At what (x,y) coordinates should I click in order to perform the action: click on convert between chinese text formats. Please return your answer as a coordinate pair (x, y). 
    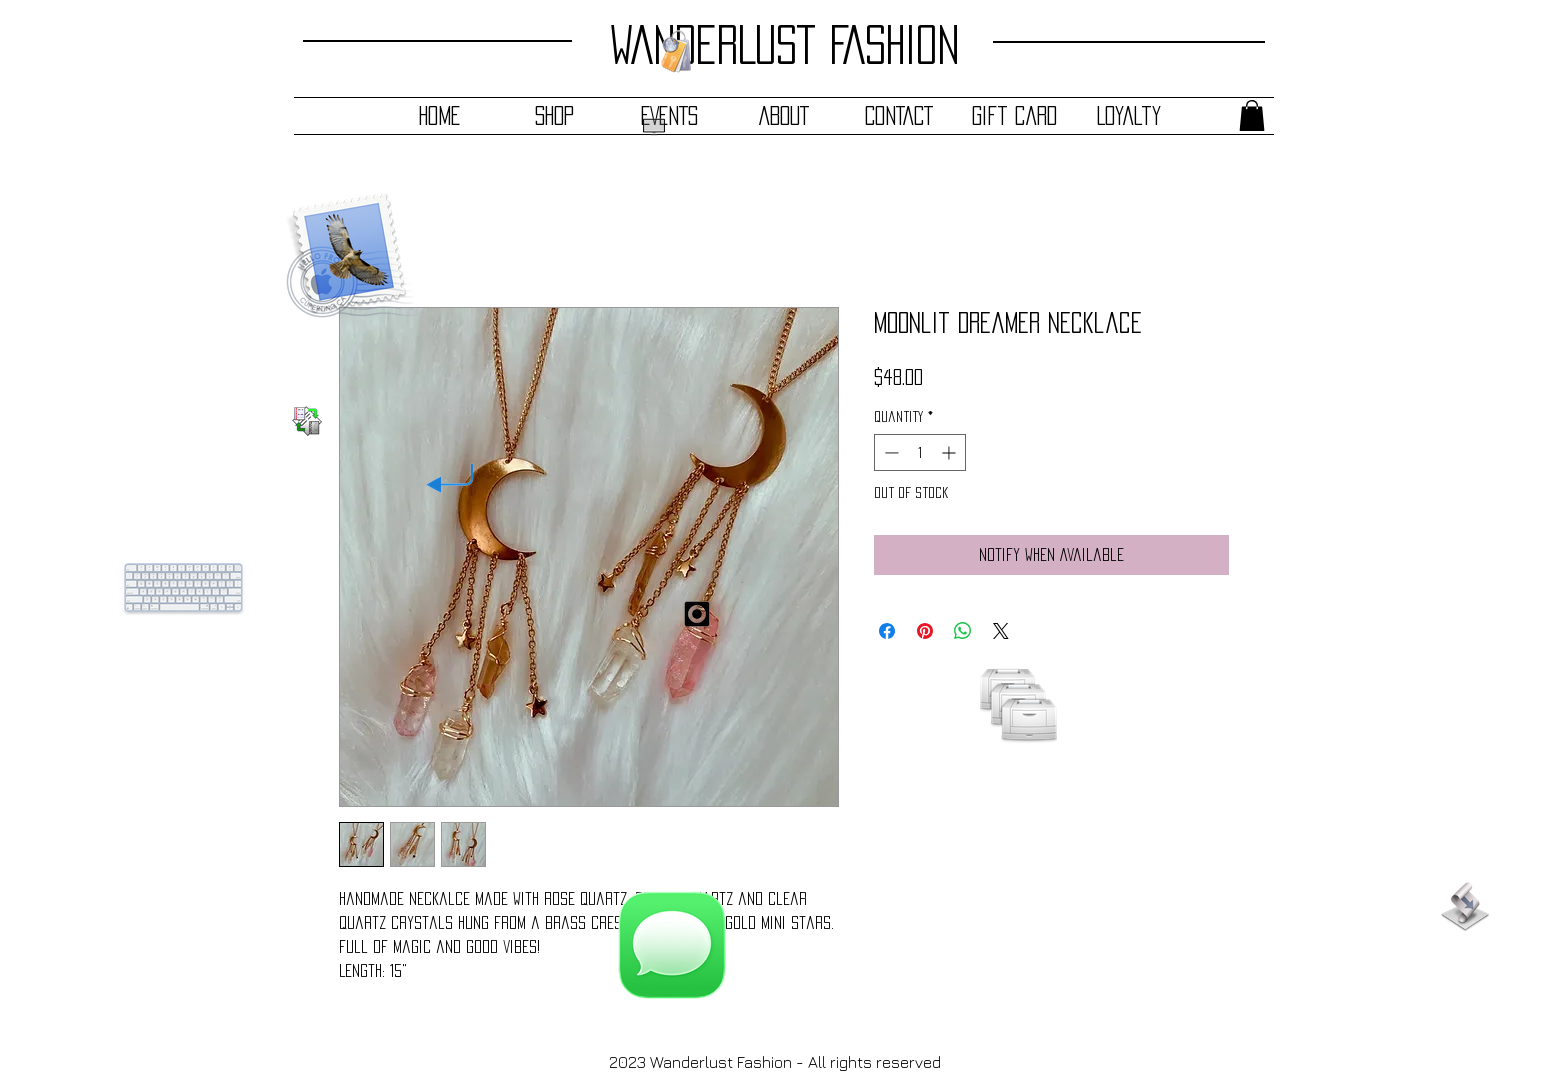
    Looking at the image, I should click on (307, 421).